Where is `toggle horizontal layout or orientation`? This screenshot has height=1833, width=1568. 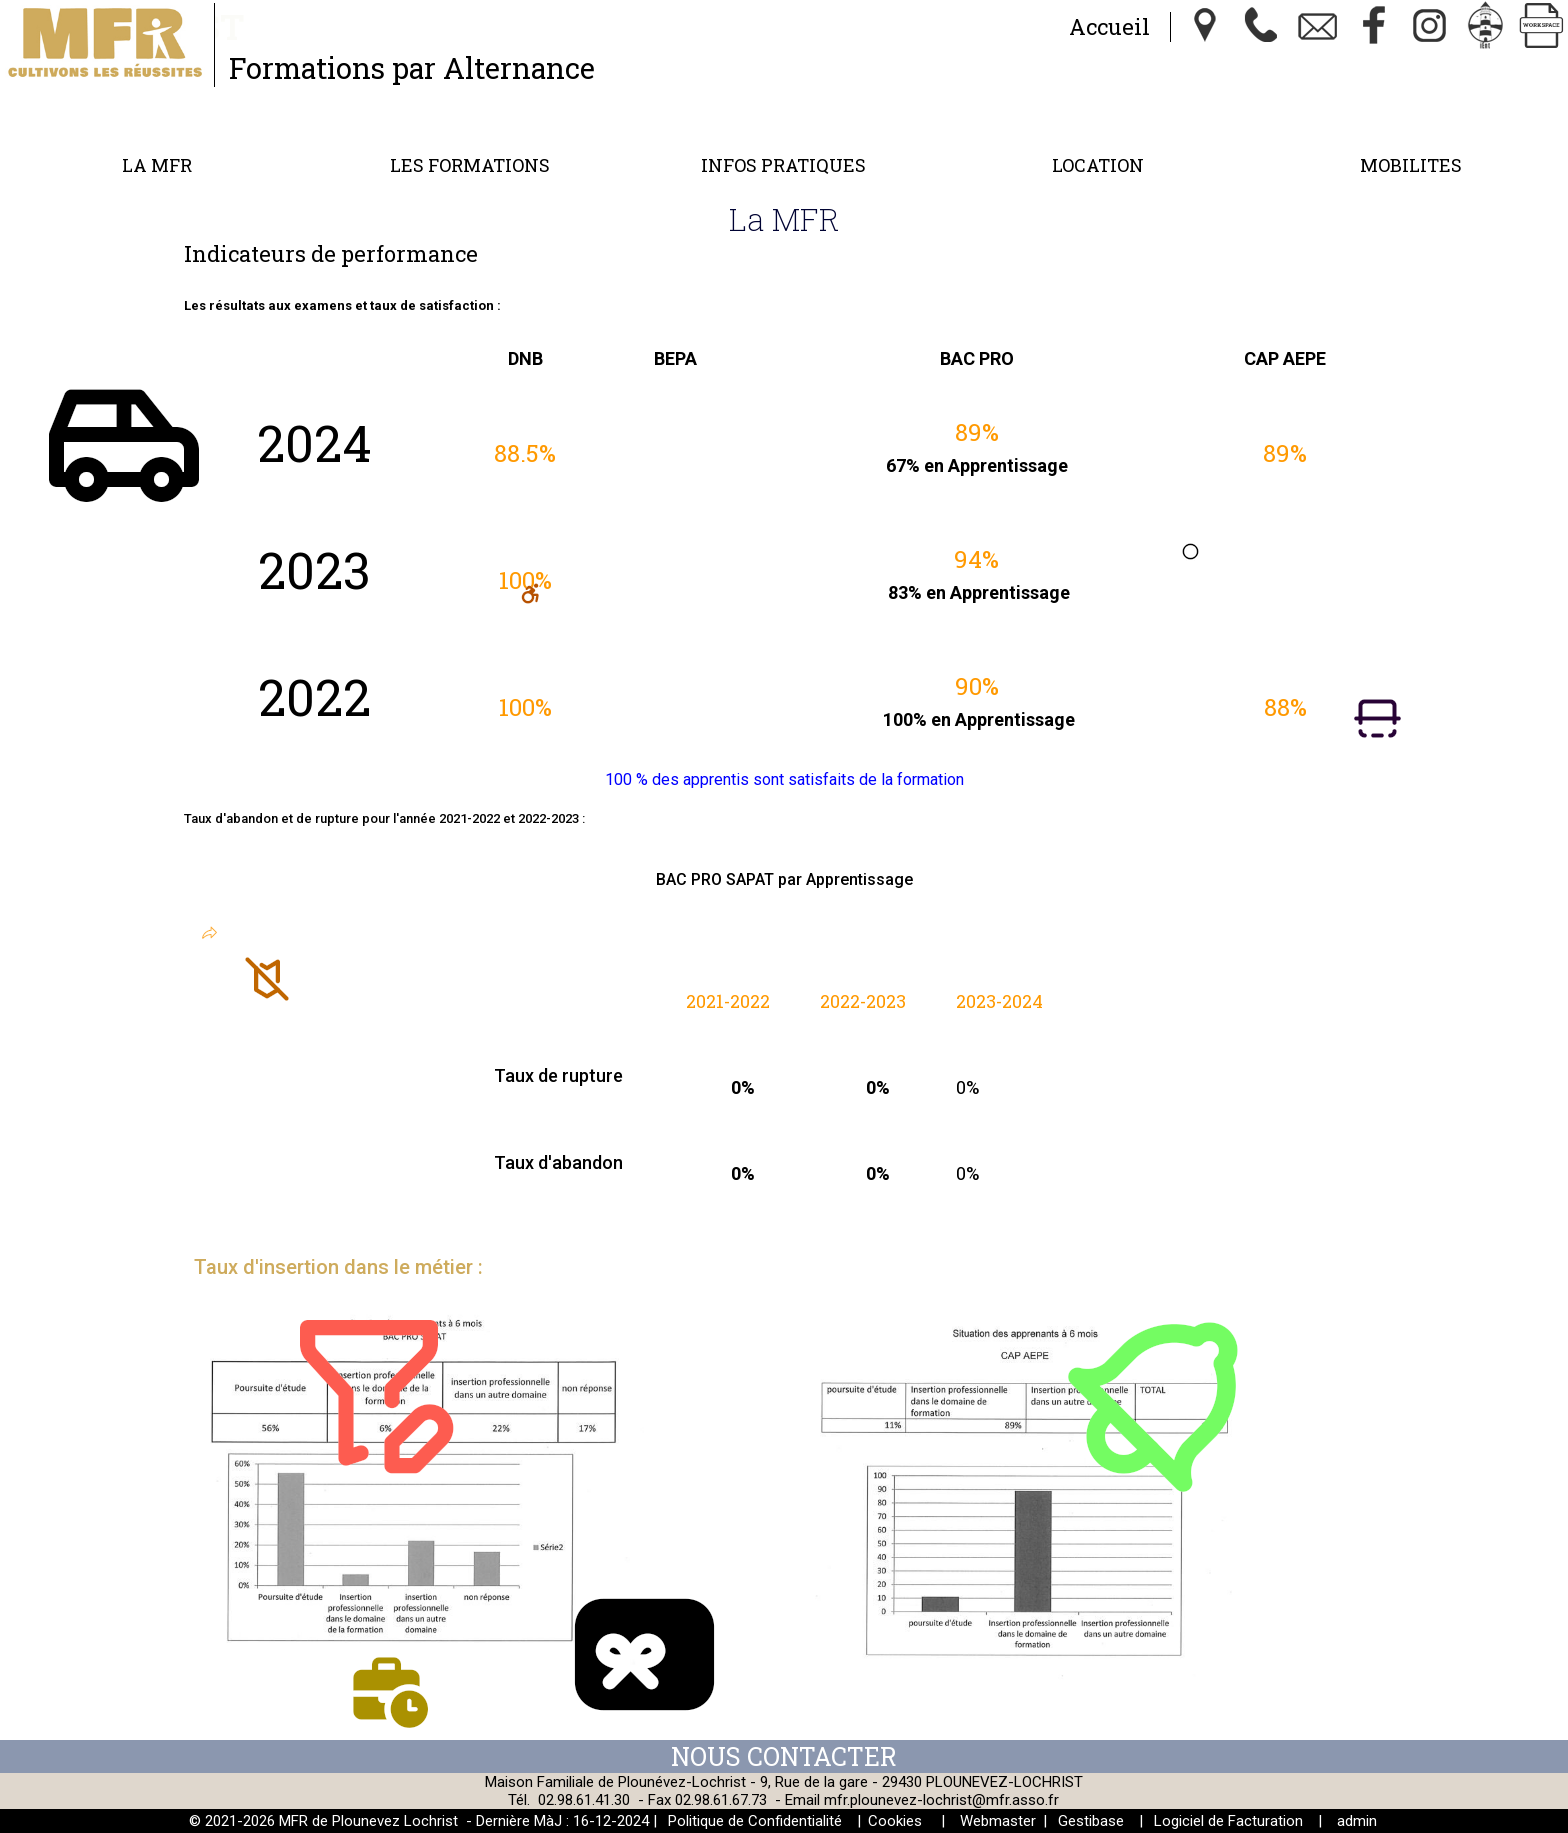
toggle horizontal layout or orientation is located at coordinates (1377, 718).